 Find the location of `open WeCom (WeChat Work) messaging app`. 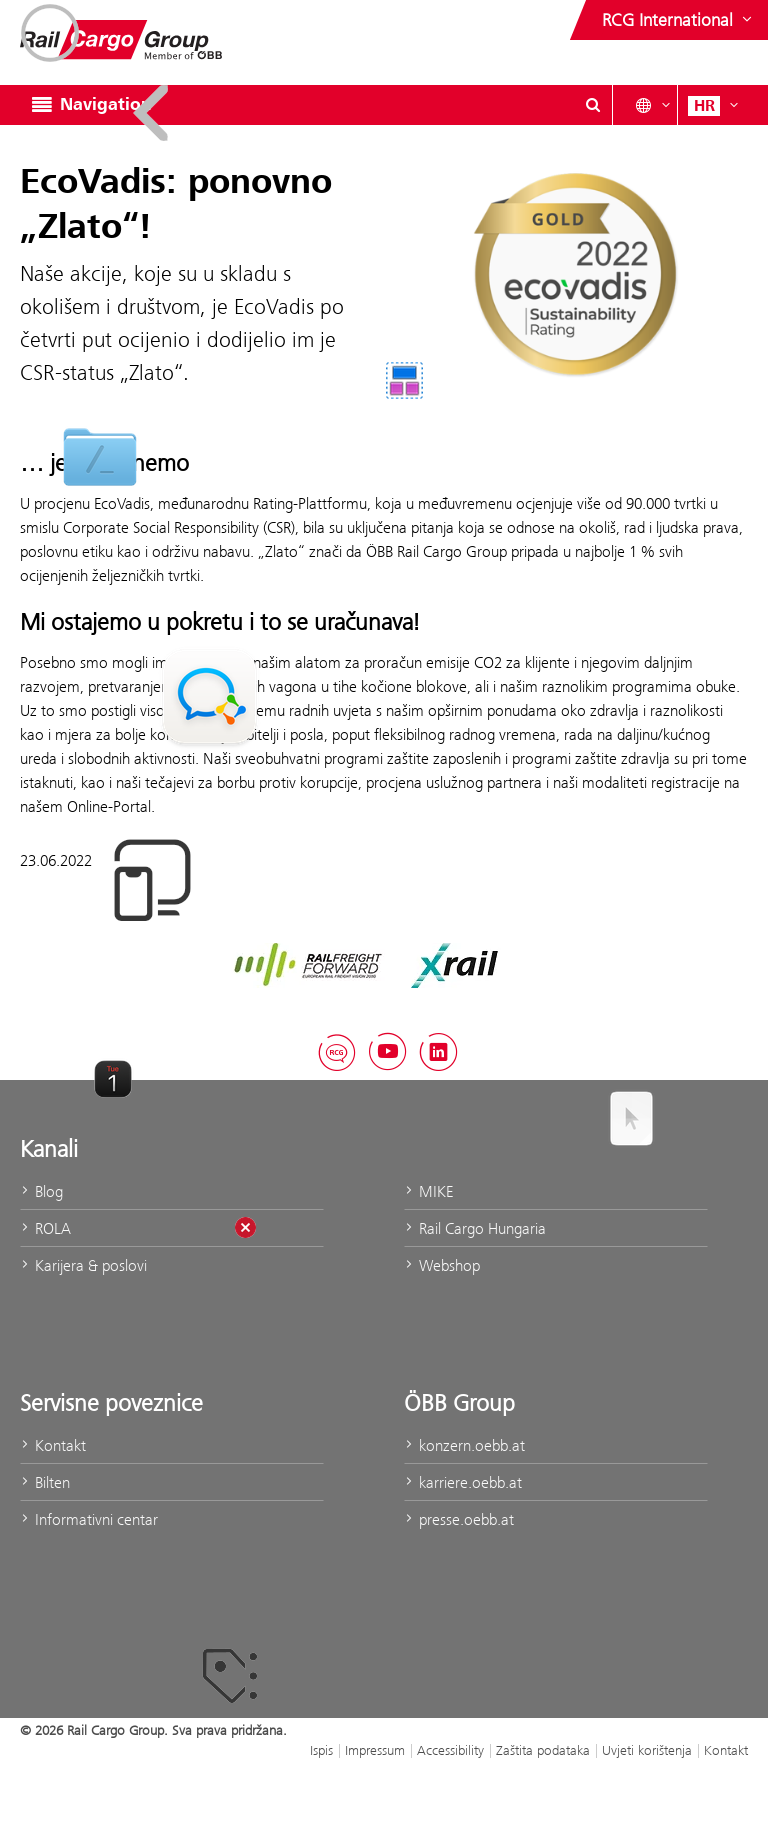

open WeCom (WeChat Work) messaging app is located at coordinates (209, 696).